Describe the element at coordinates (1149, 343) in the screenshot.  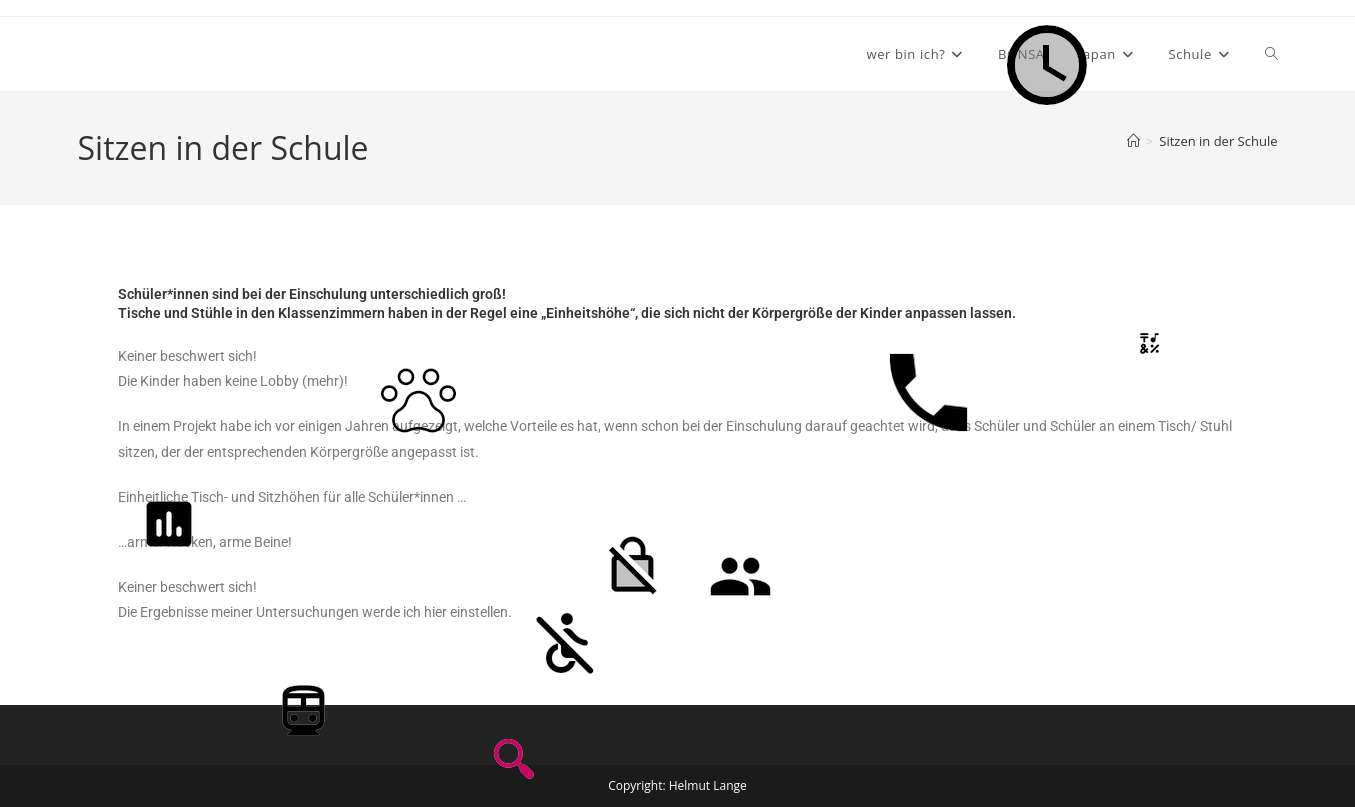
I see `access special characters and symbols keyboard` at that location.